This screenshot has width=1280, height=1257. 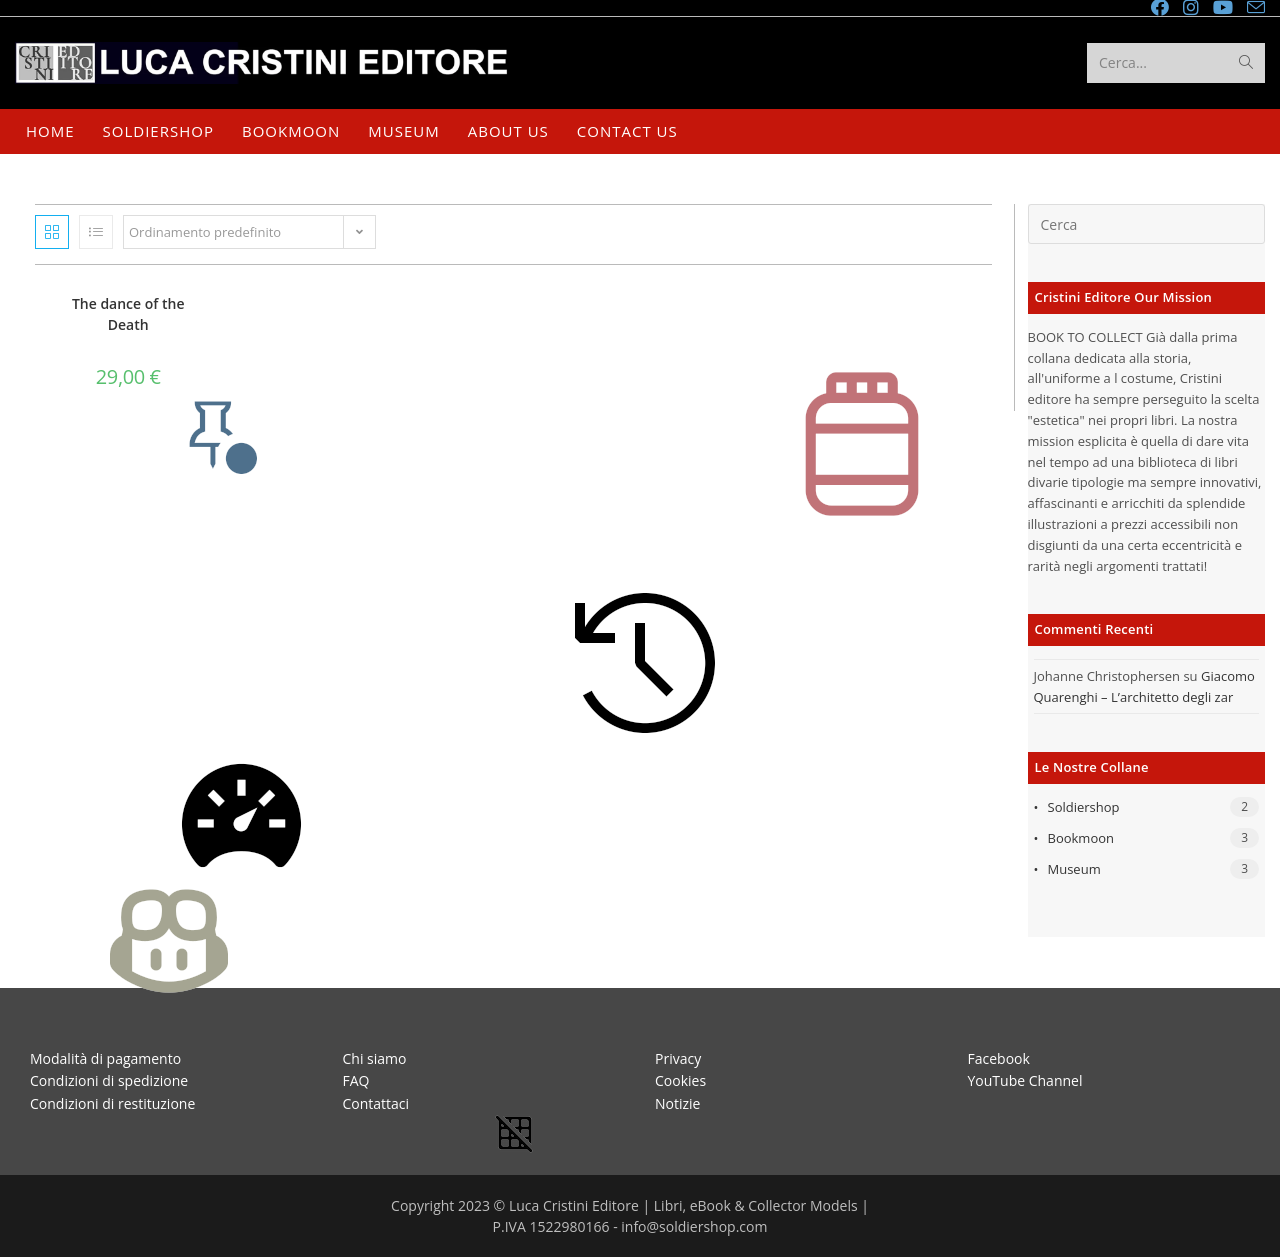 What do you see at coordinates (241, 815) in the screenshot?
I see `view performance metrics or speed` at bounding box center [241, 815].